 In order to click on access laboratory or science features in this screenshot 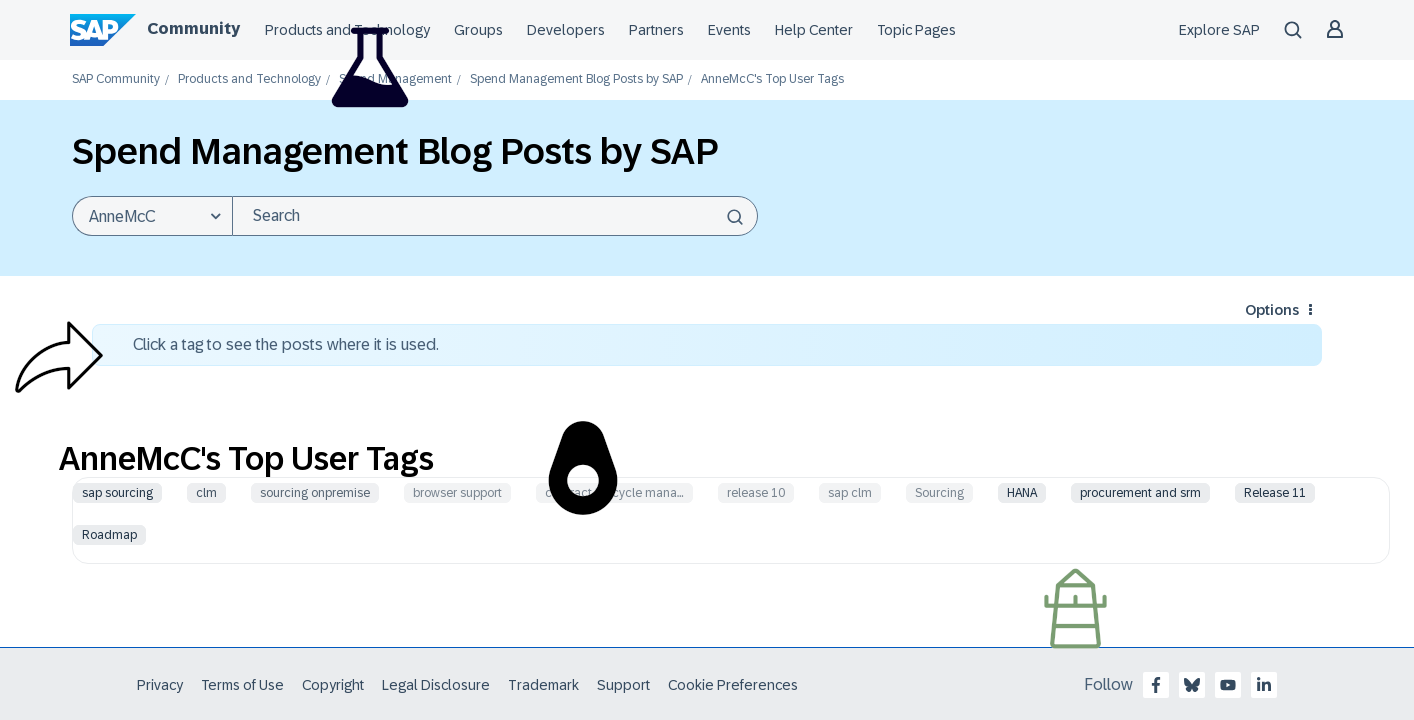, I will do `click(370, 69)`.